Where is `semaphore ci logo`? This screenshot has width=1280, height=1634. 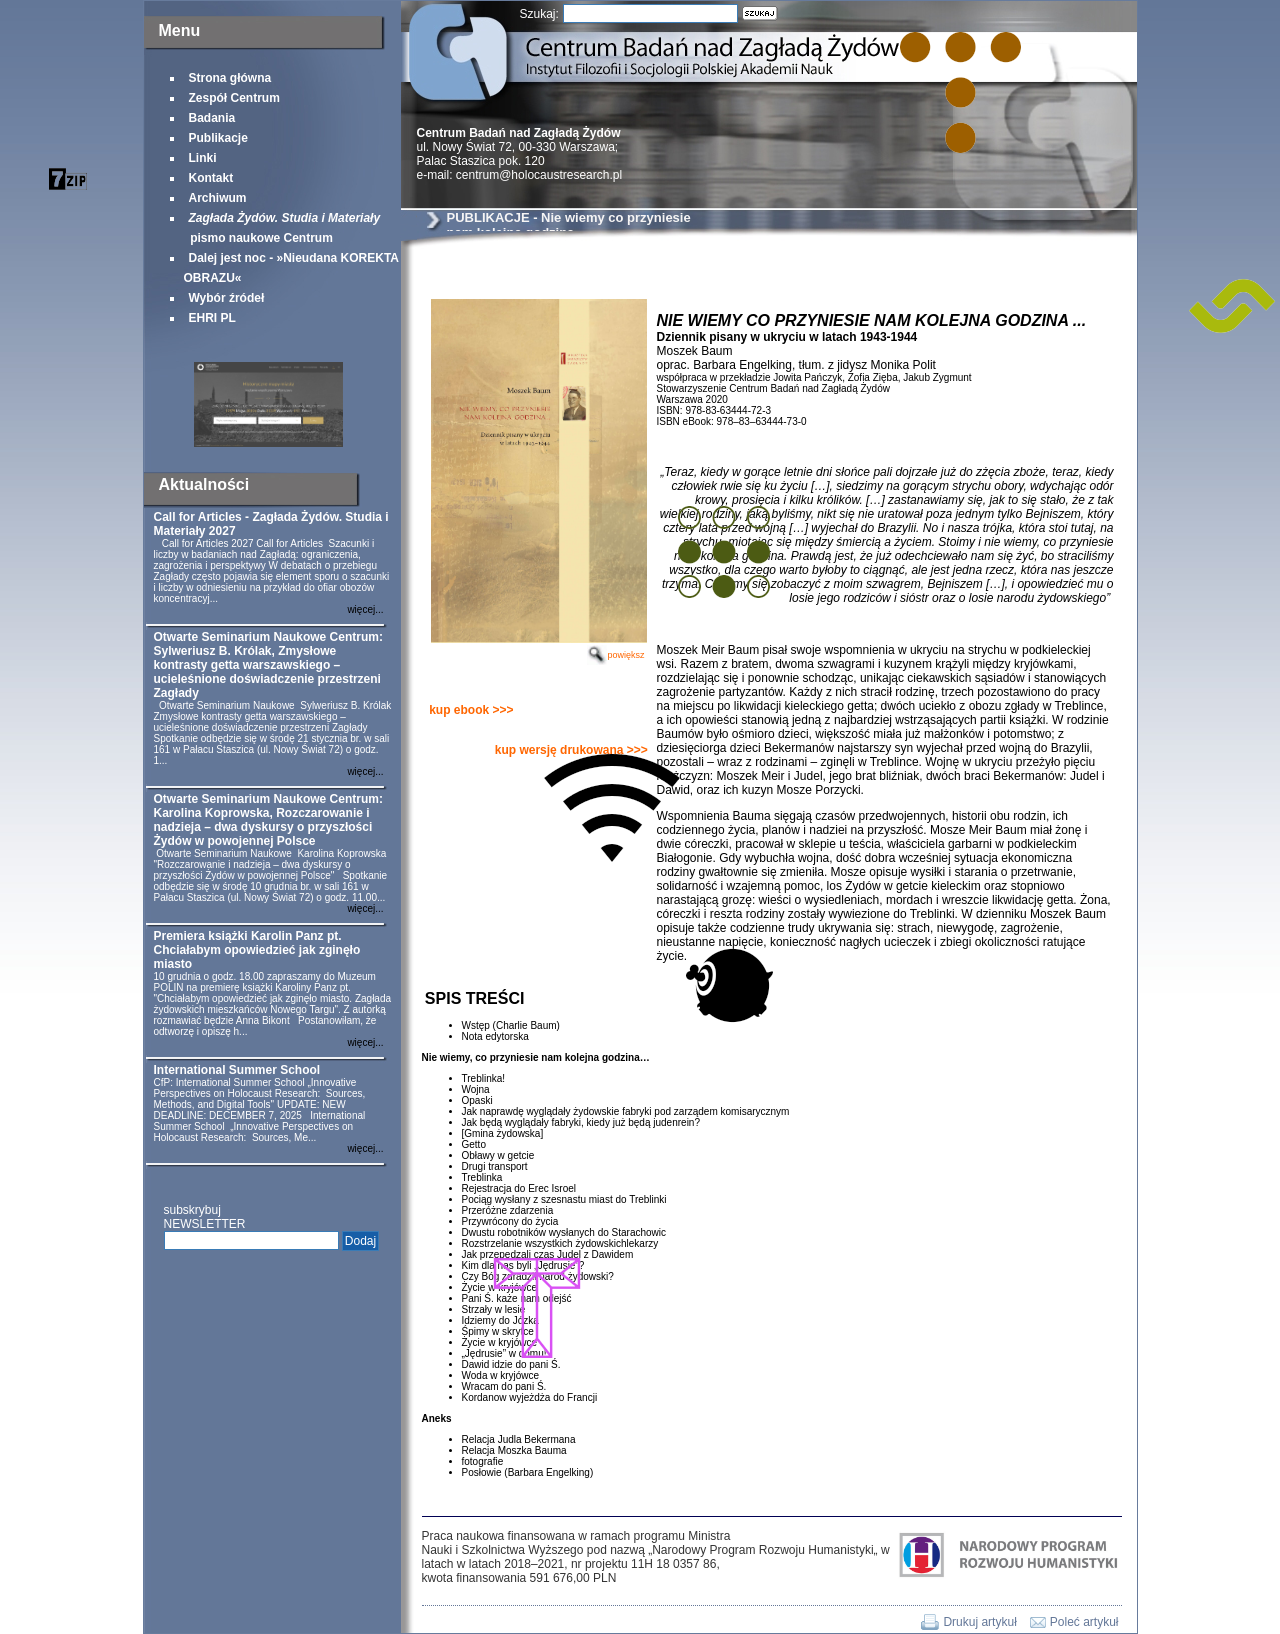 semaphore ci logo is located at coordinates (1232, 306).